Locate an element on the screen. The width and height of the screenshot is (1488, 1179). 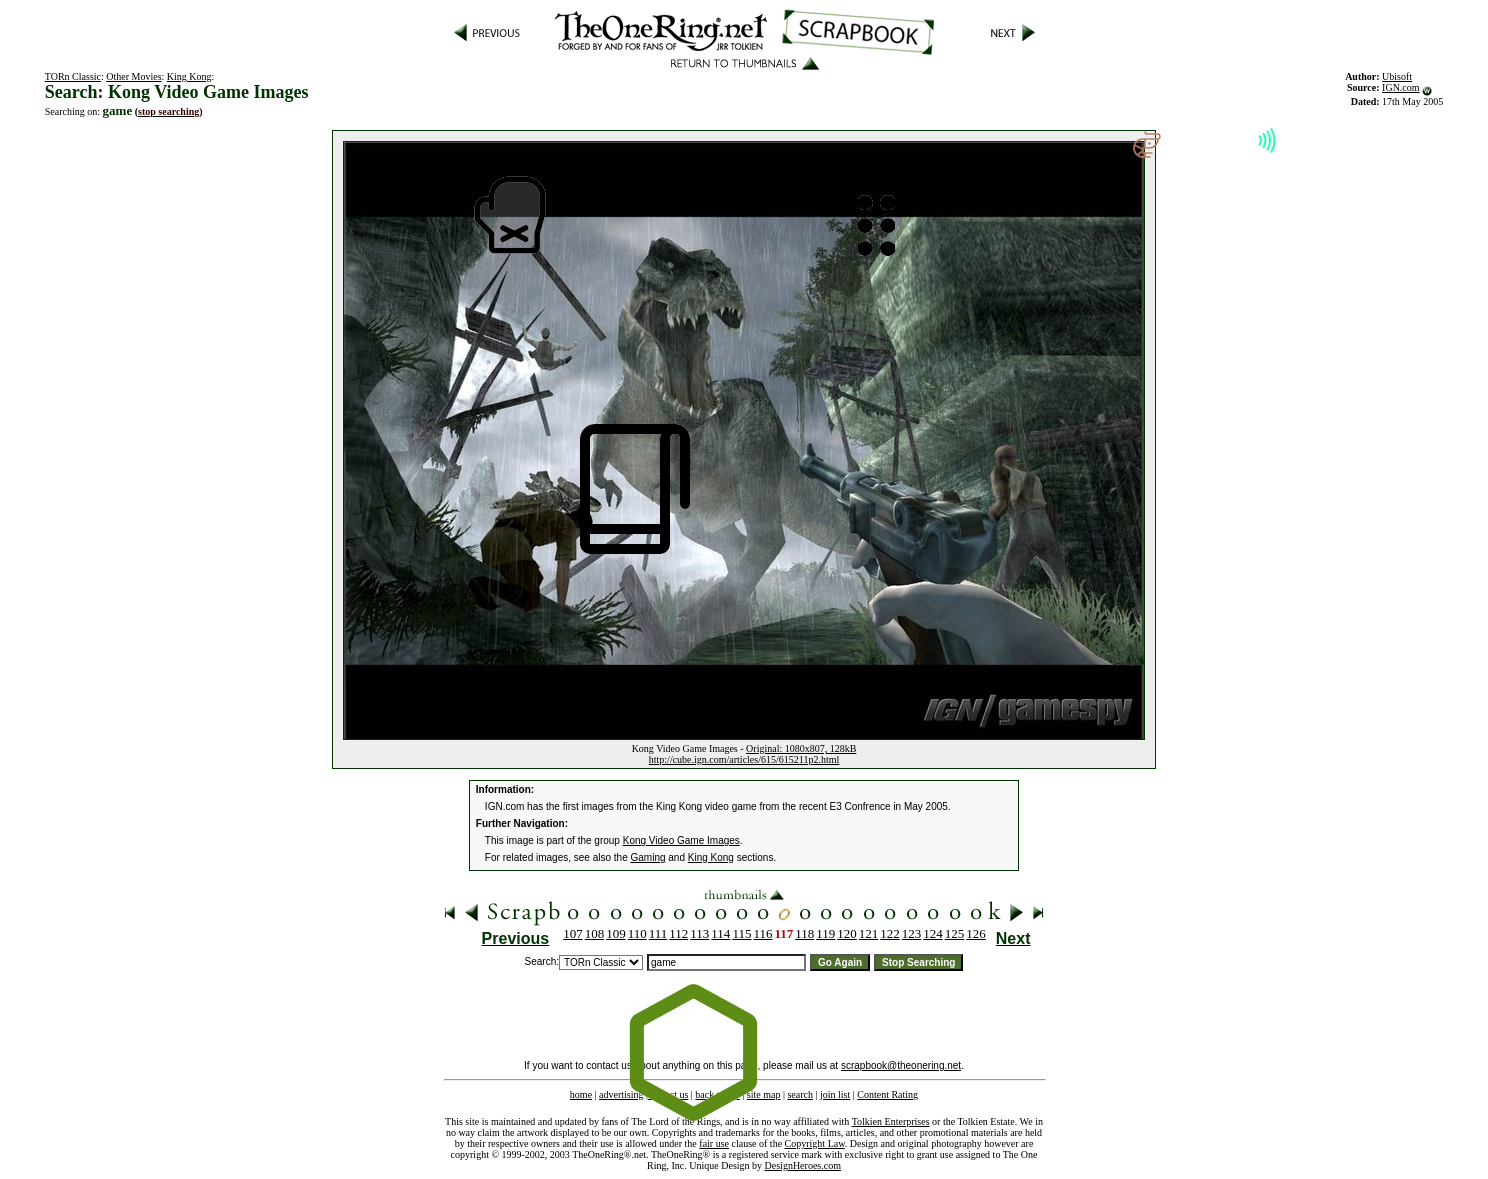
access boxing or combat sports content is located at coordinates (511, 216).